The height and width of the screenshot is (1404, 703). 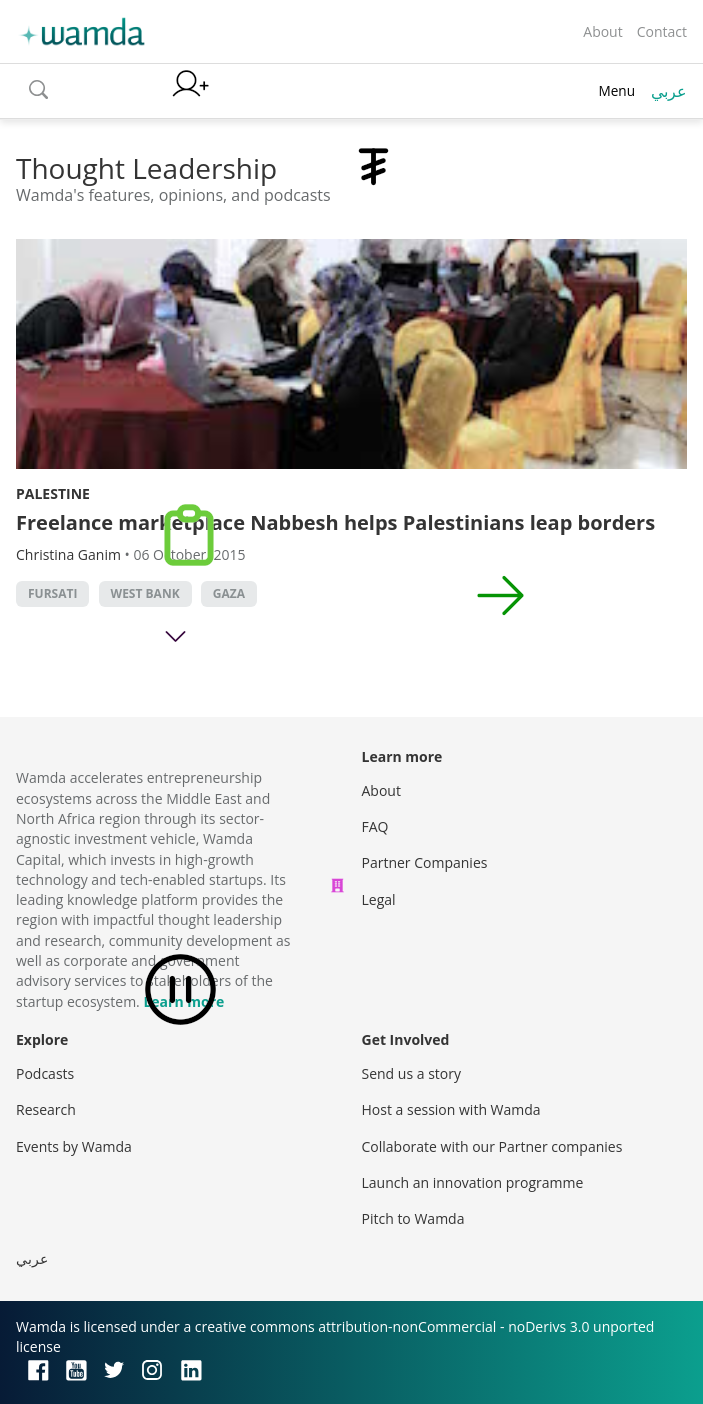 I want to click on tugrik currency symbol for mongolian payments, so click(x=373, y=165).